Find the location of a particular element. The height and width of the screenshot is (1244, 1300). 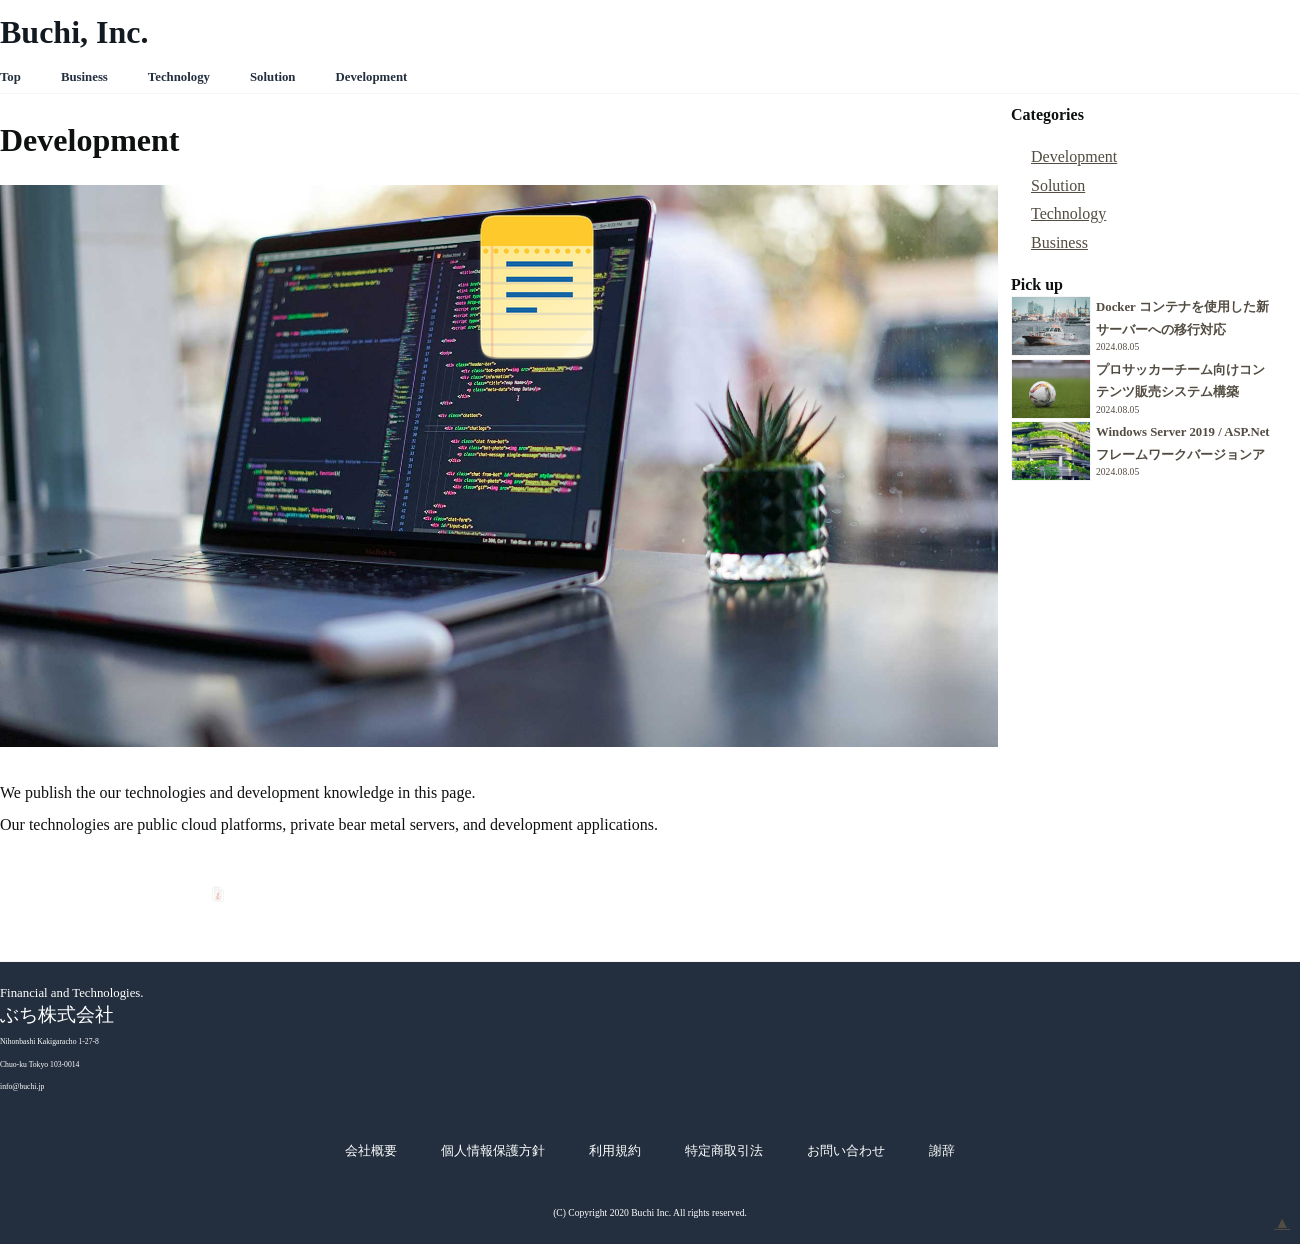

open the notes app is located at coordinates (537, 287).